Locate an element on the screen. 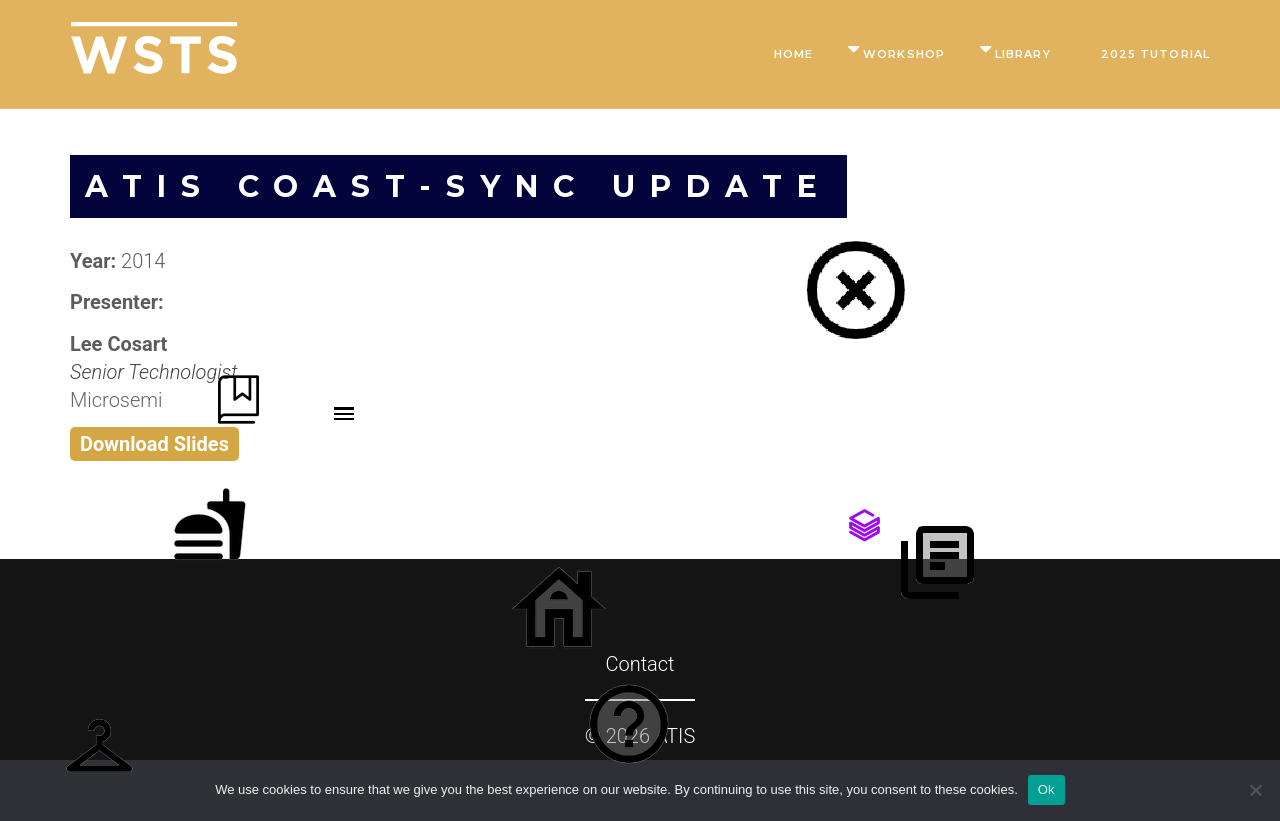 This screenshot has width=1280, height=821. access help or support options is located at coordinates (629, 724).